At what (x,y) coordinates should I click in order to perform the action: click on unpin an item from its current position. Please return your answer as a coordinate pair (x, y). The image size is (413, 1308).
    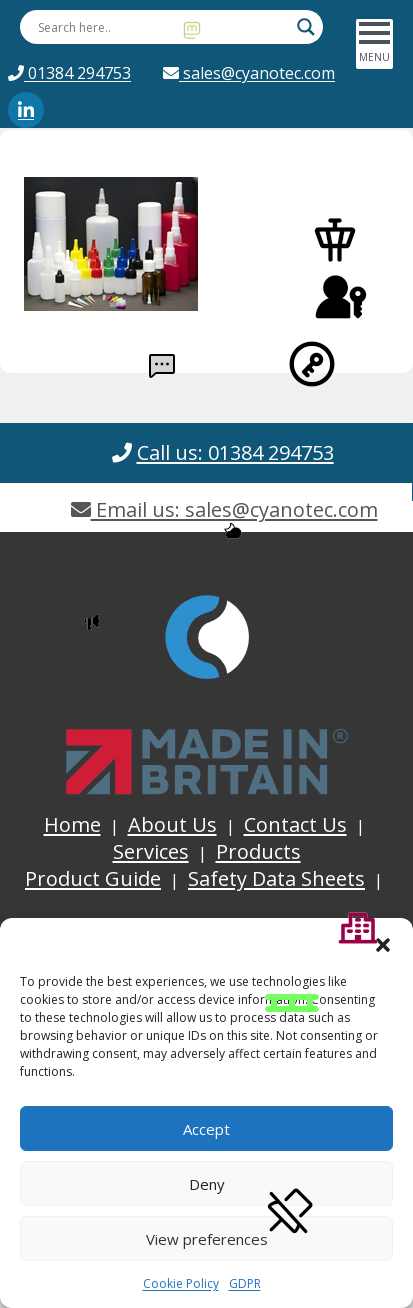
    Looking at the image, I should click on (288, 1212).